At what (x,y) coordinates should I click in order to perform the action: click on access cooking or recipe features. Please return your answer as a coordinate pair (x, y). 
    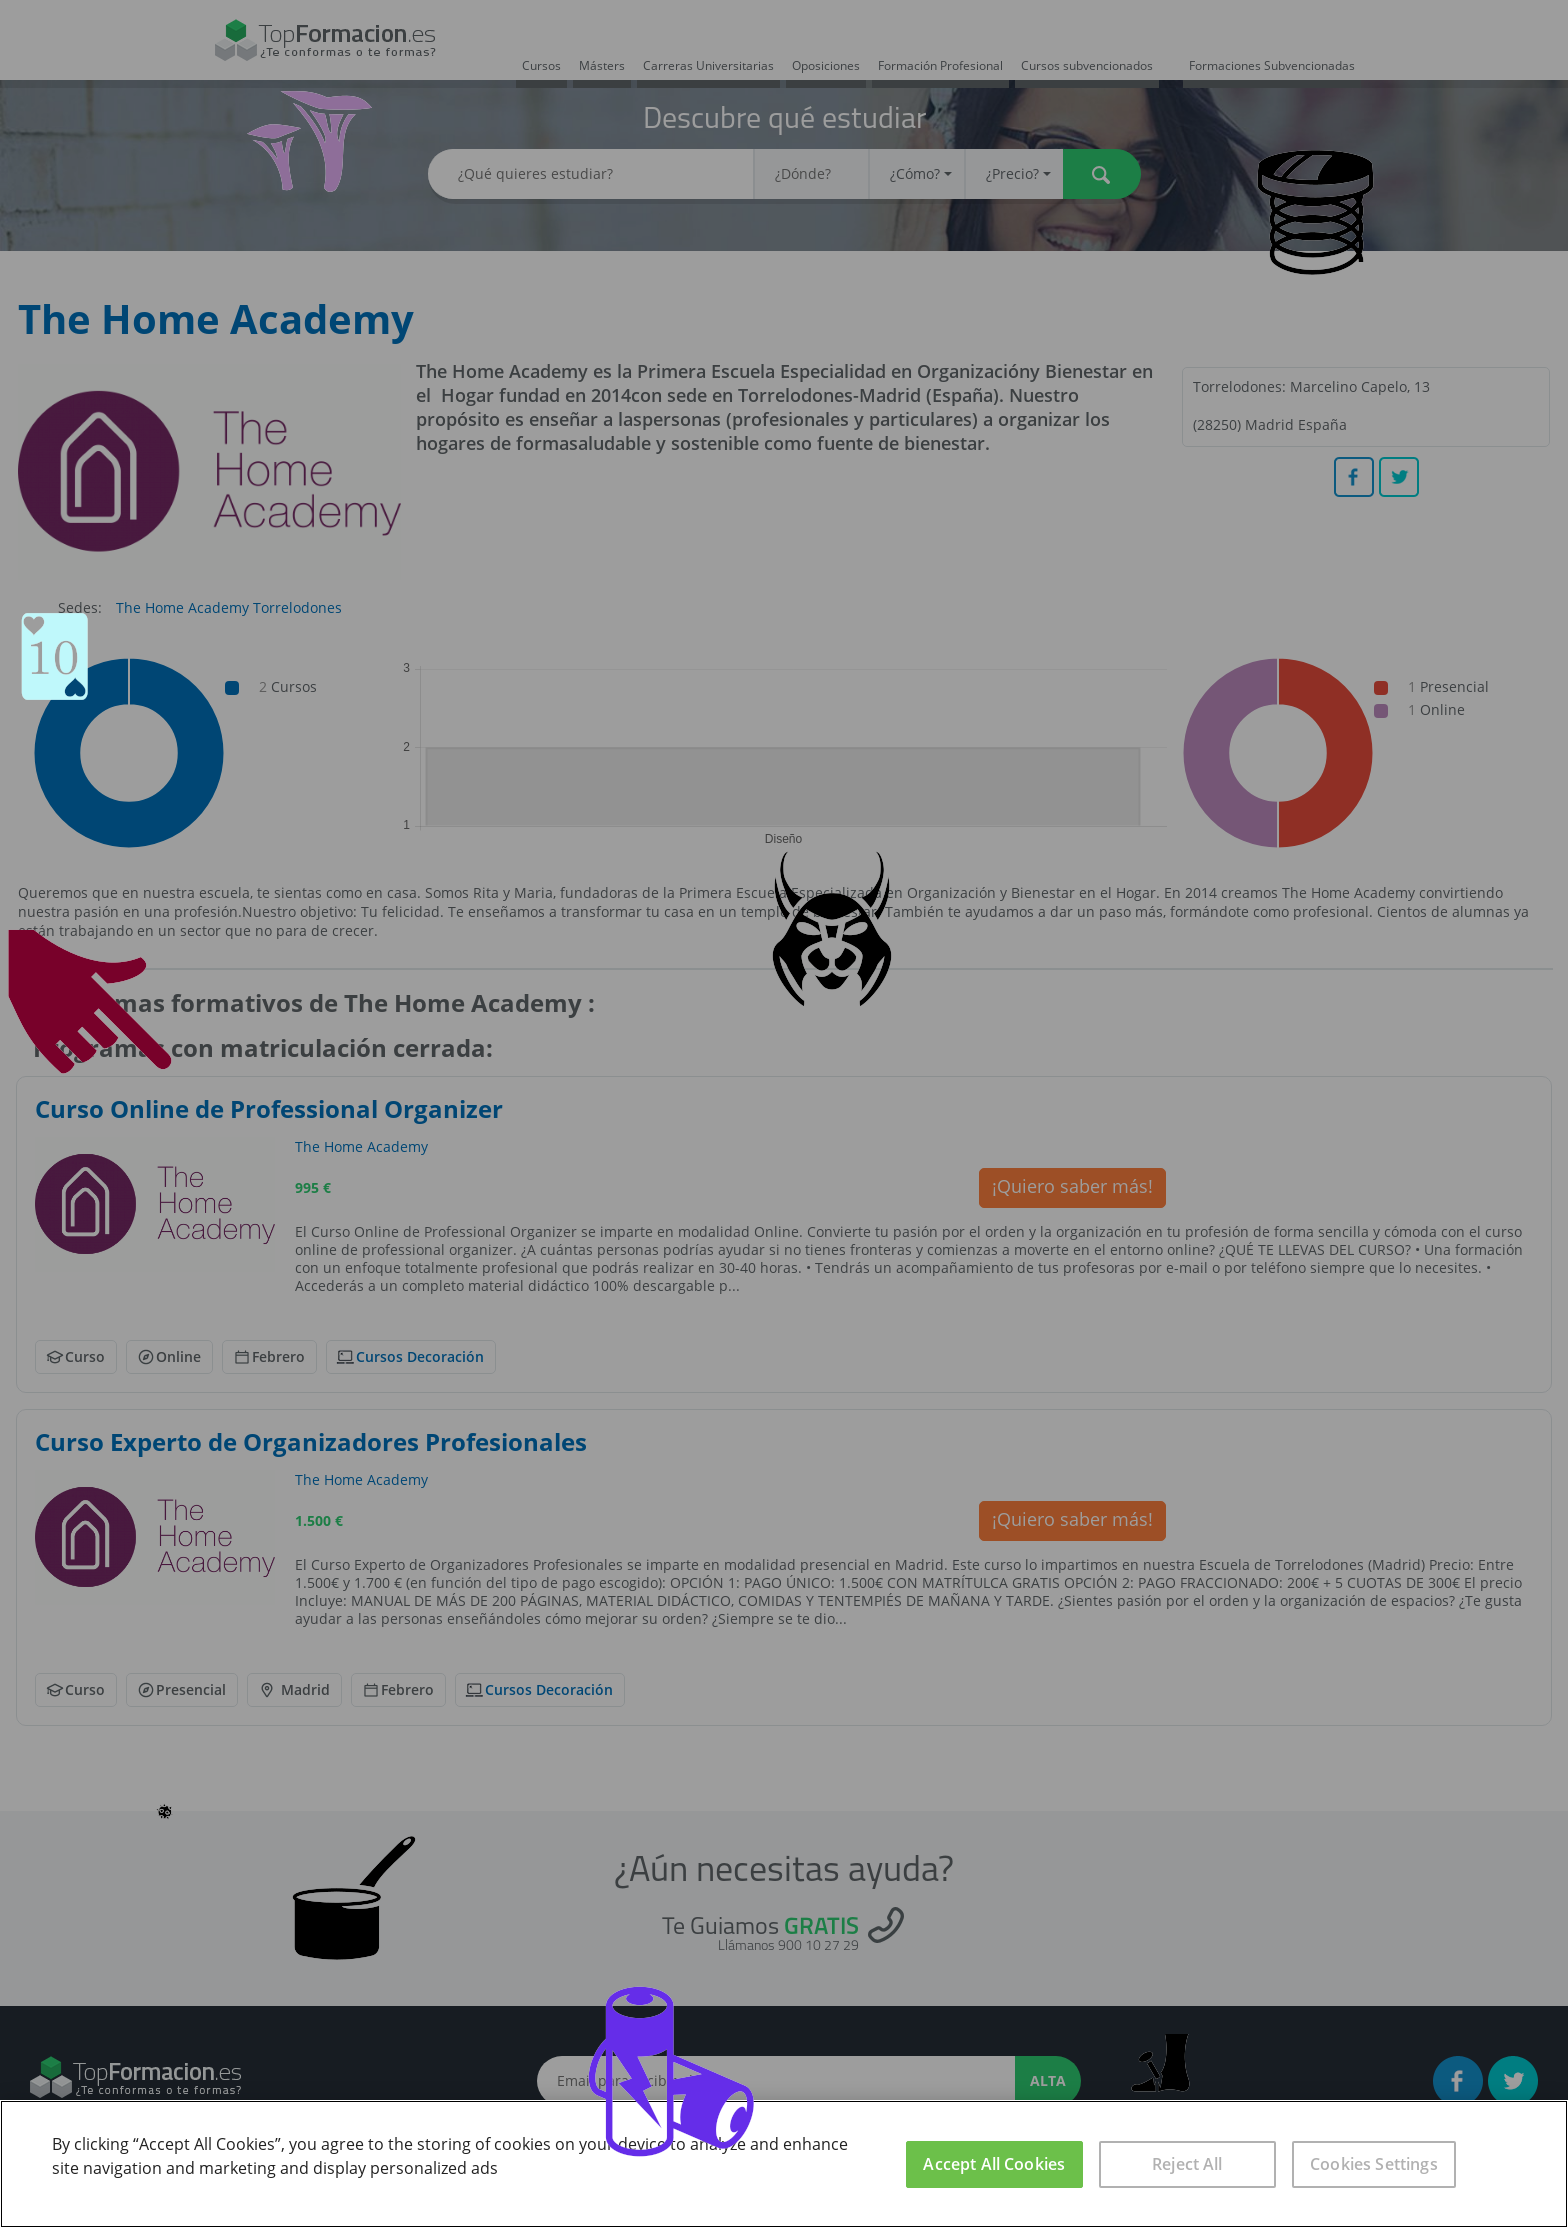
    Looking at the image, I should click on (354, 1898).